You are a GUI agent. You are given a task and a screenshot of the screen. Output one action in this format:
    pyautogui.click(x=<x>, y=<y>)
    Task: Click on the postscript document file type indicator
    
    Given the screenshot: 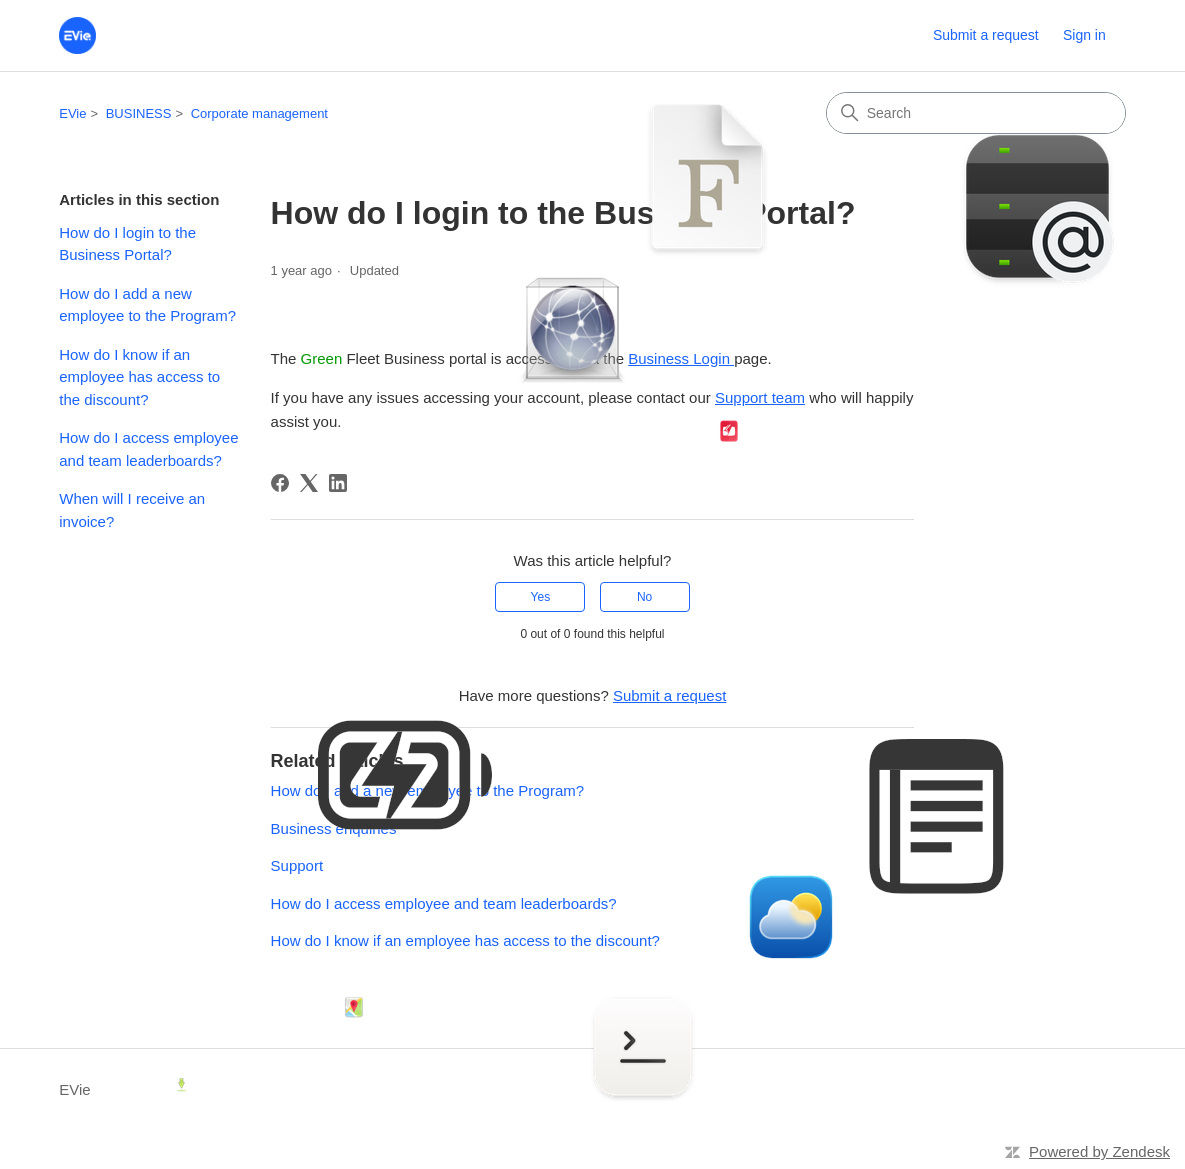 What is the action you would take?
    pyautogui.click(x=729, y=431)
    